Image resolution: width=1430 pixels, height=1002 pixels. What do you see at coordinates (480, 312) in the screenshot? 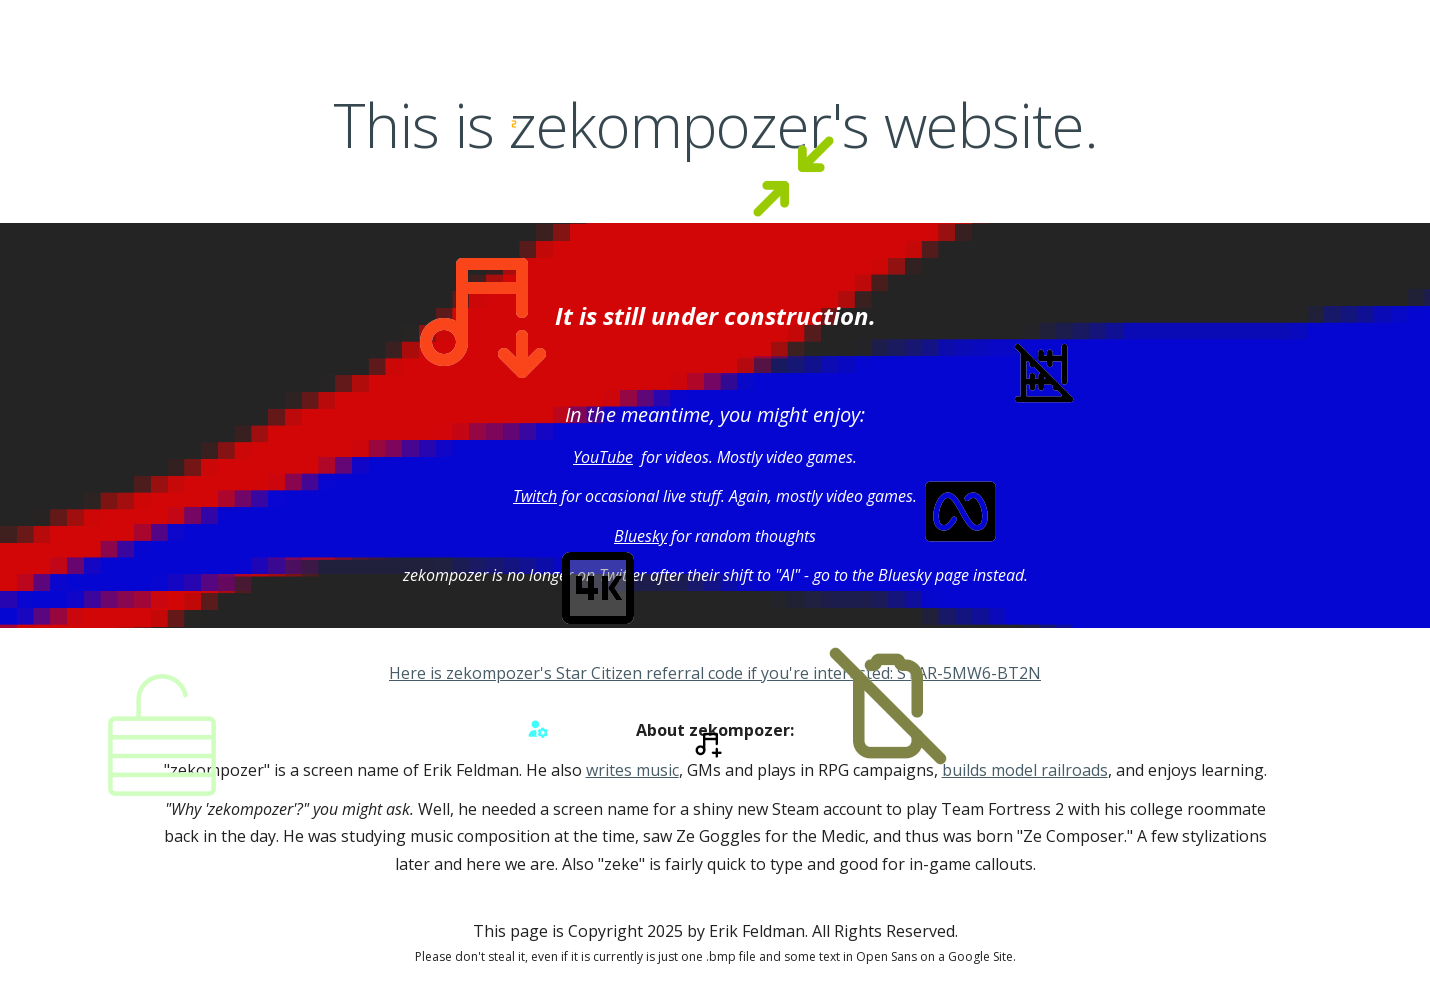
I see `download music or audio file` at bounding box center [480, 312].